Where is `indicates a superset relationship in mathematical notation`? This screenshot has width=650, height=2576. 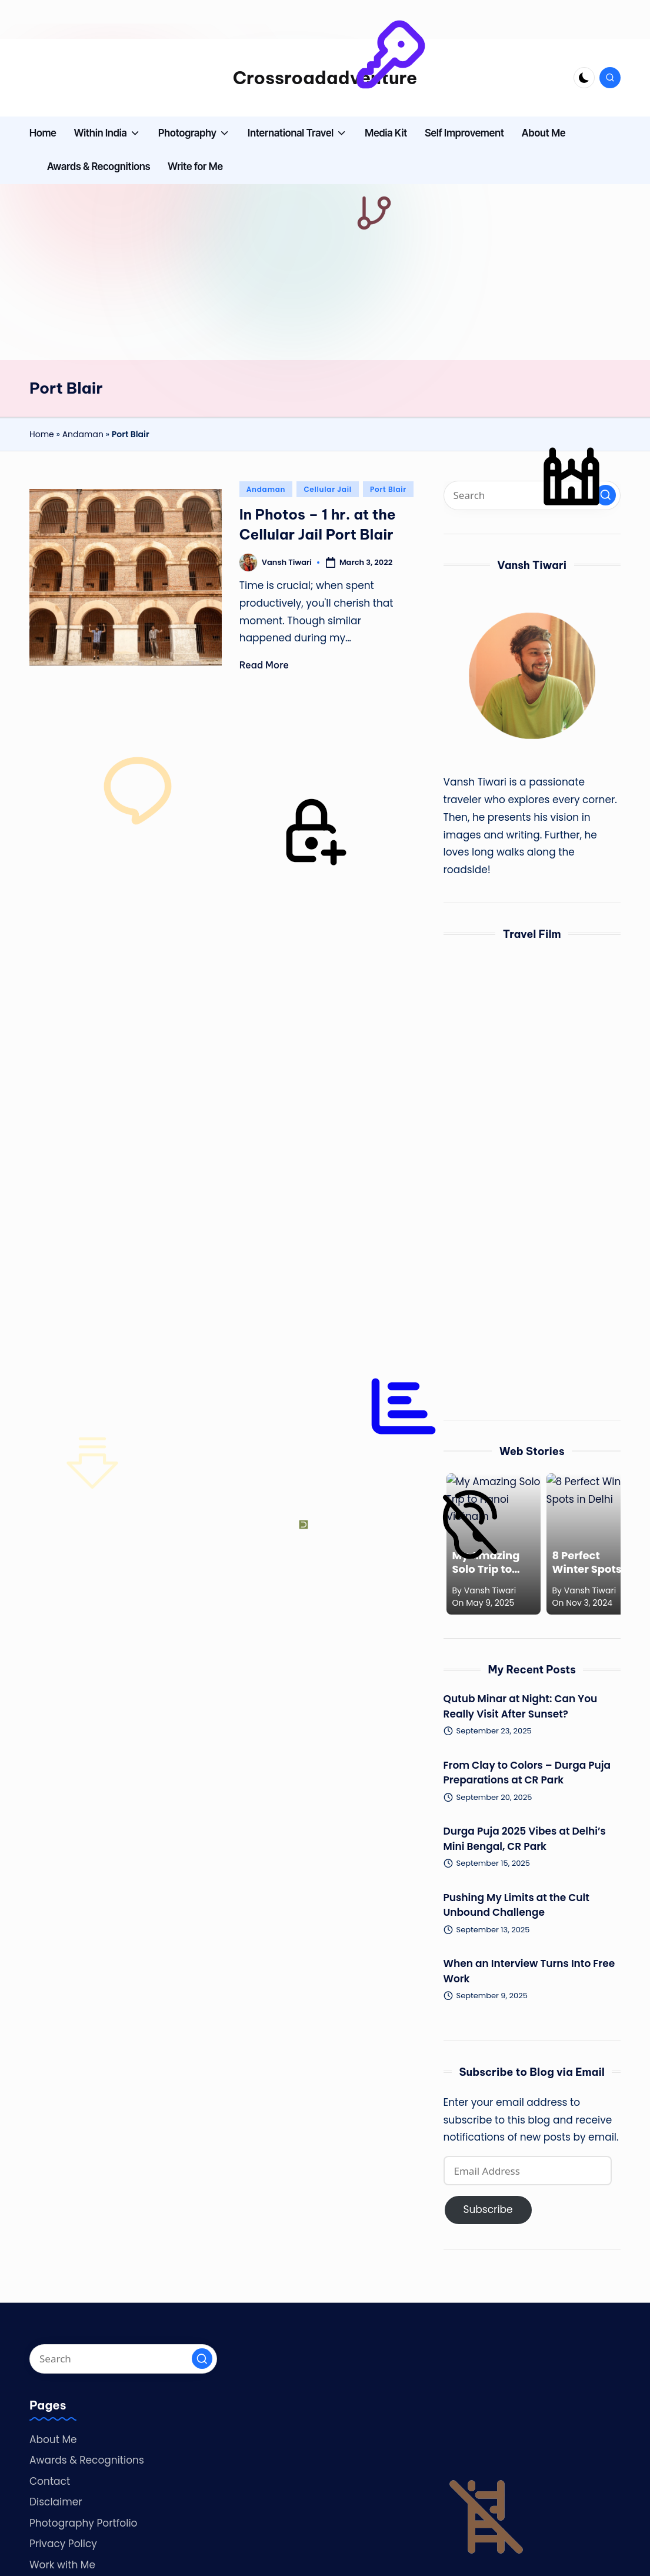 indicates a superset relationship in mathematical notation is located at coordinates (304, 1525).